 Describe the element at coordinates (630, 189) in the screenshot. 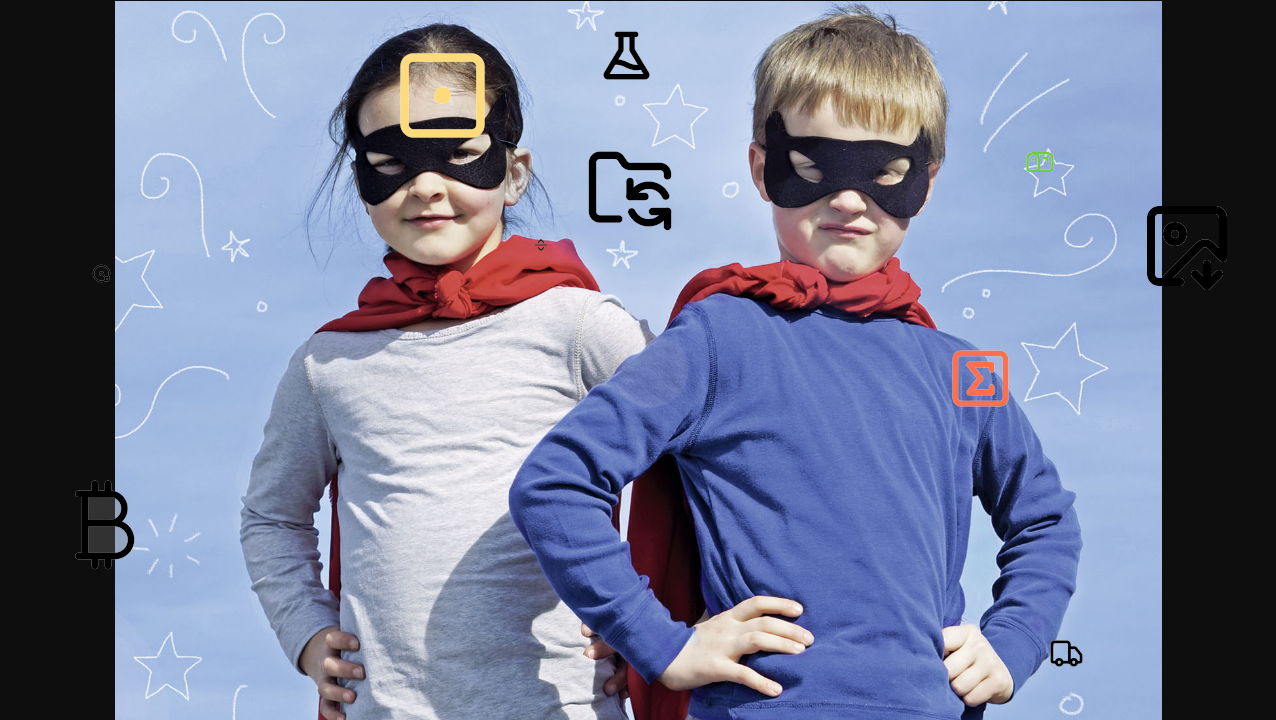

I see `sync folder contents with cloud storage` at that location.